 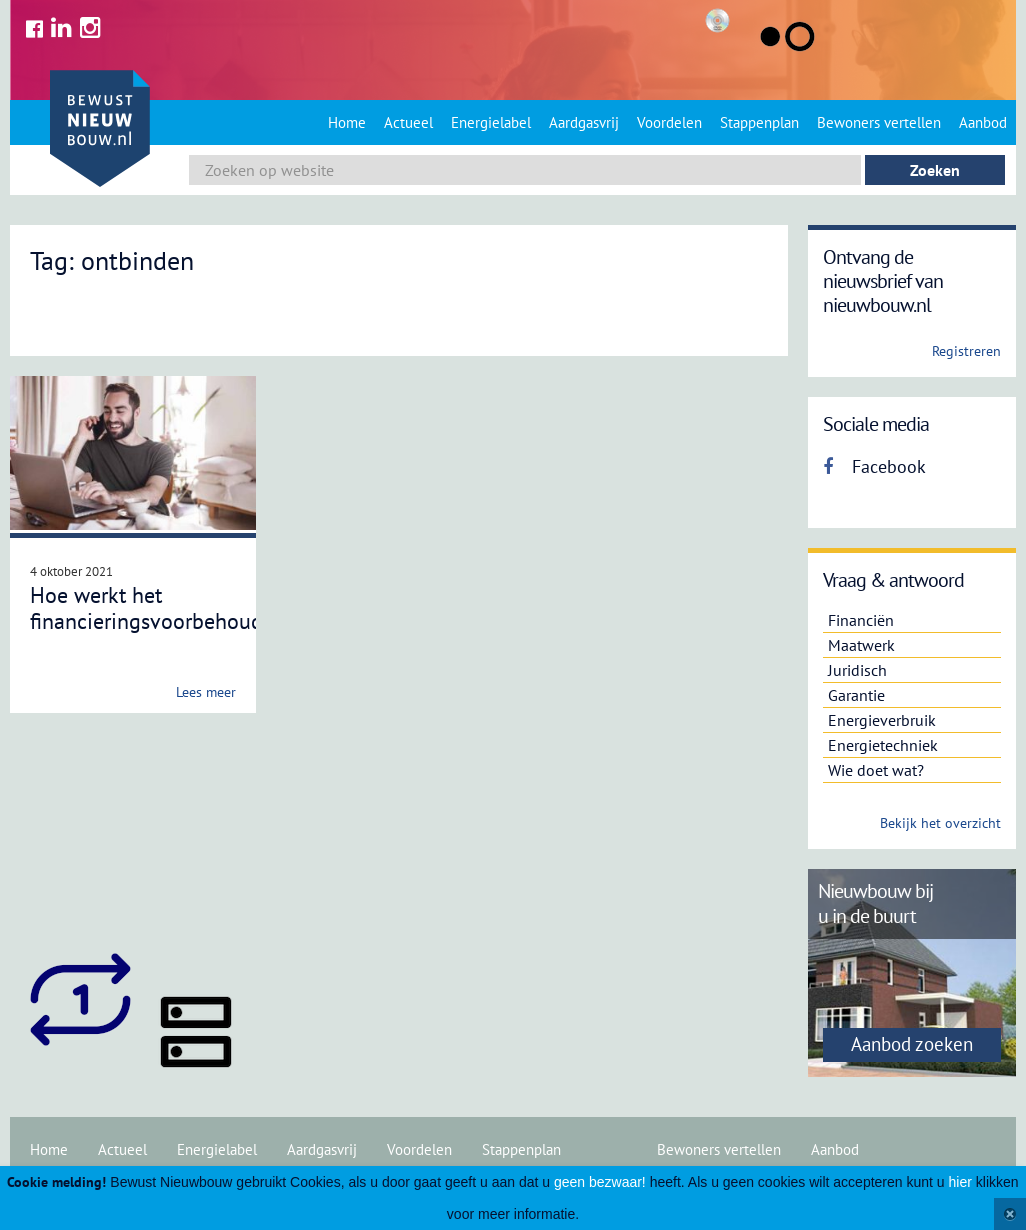 What do you see at coordinates (80, 999) in the screenshot?
I see `repeat current track once` at bounding box center [80, 999].